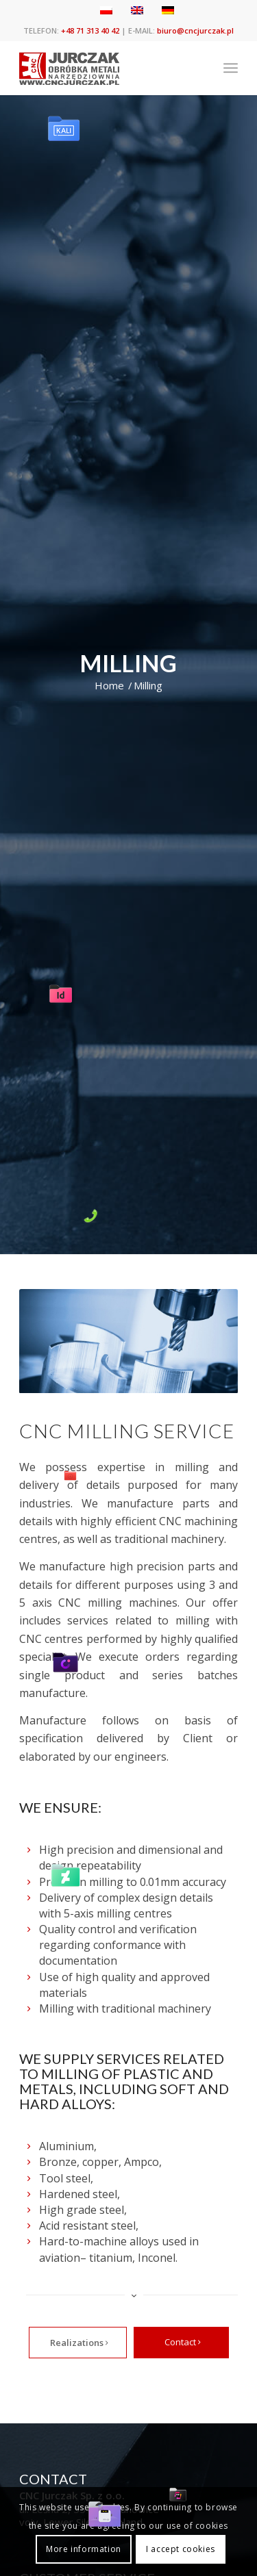 This screenshot has width=257, height=2576. I want to click on access your downloads folder, so click(70, 1475).